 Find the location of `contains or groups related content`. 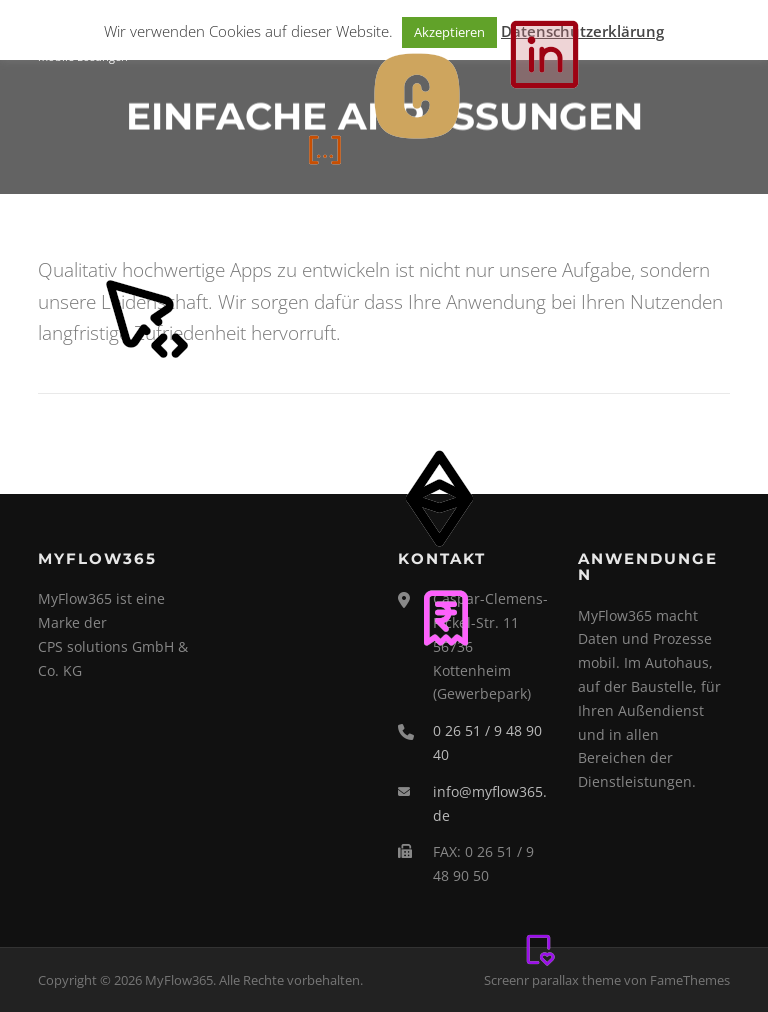

contains or groups related content is located at coordinates (325, 150).